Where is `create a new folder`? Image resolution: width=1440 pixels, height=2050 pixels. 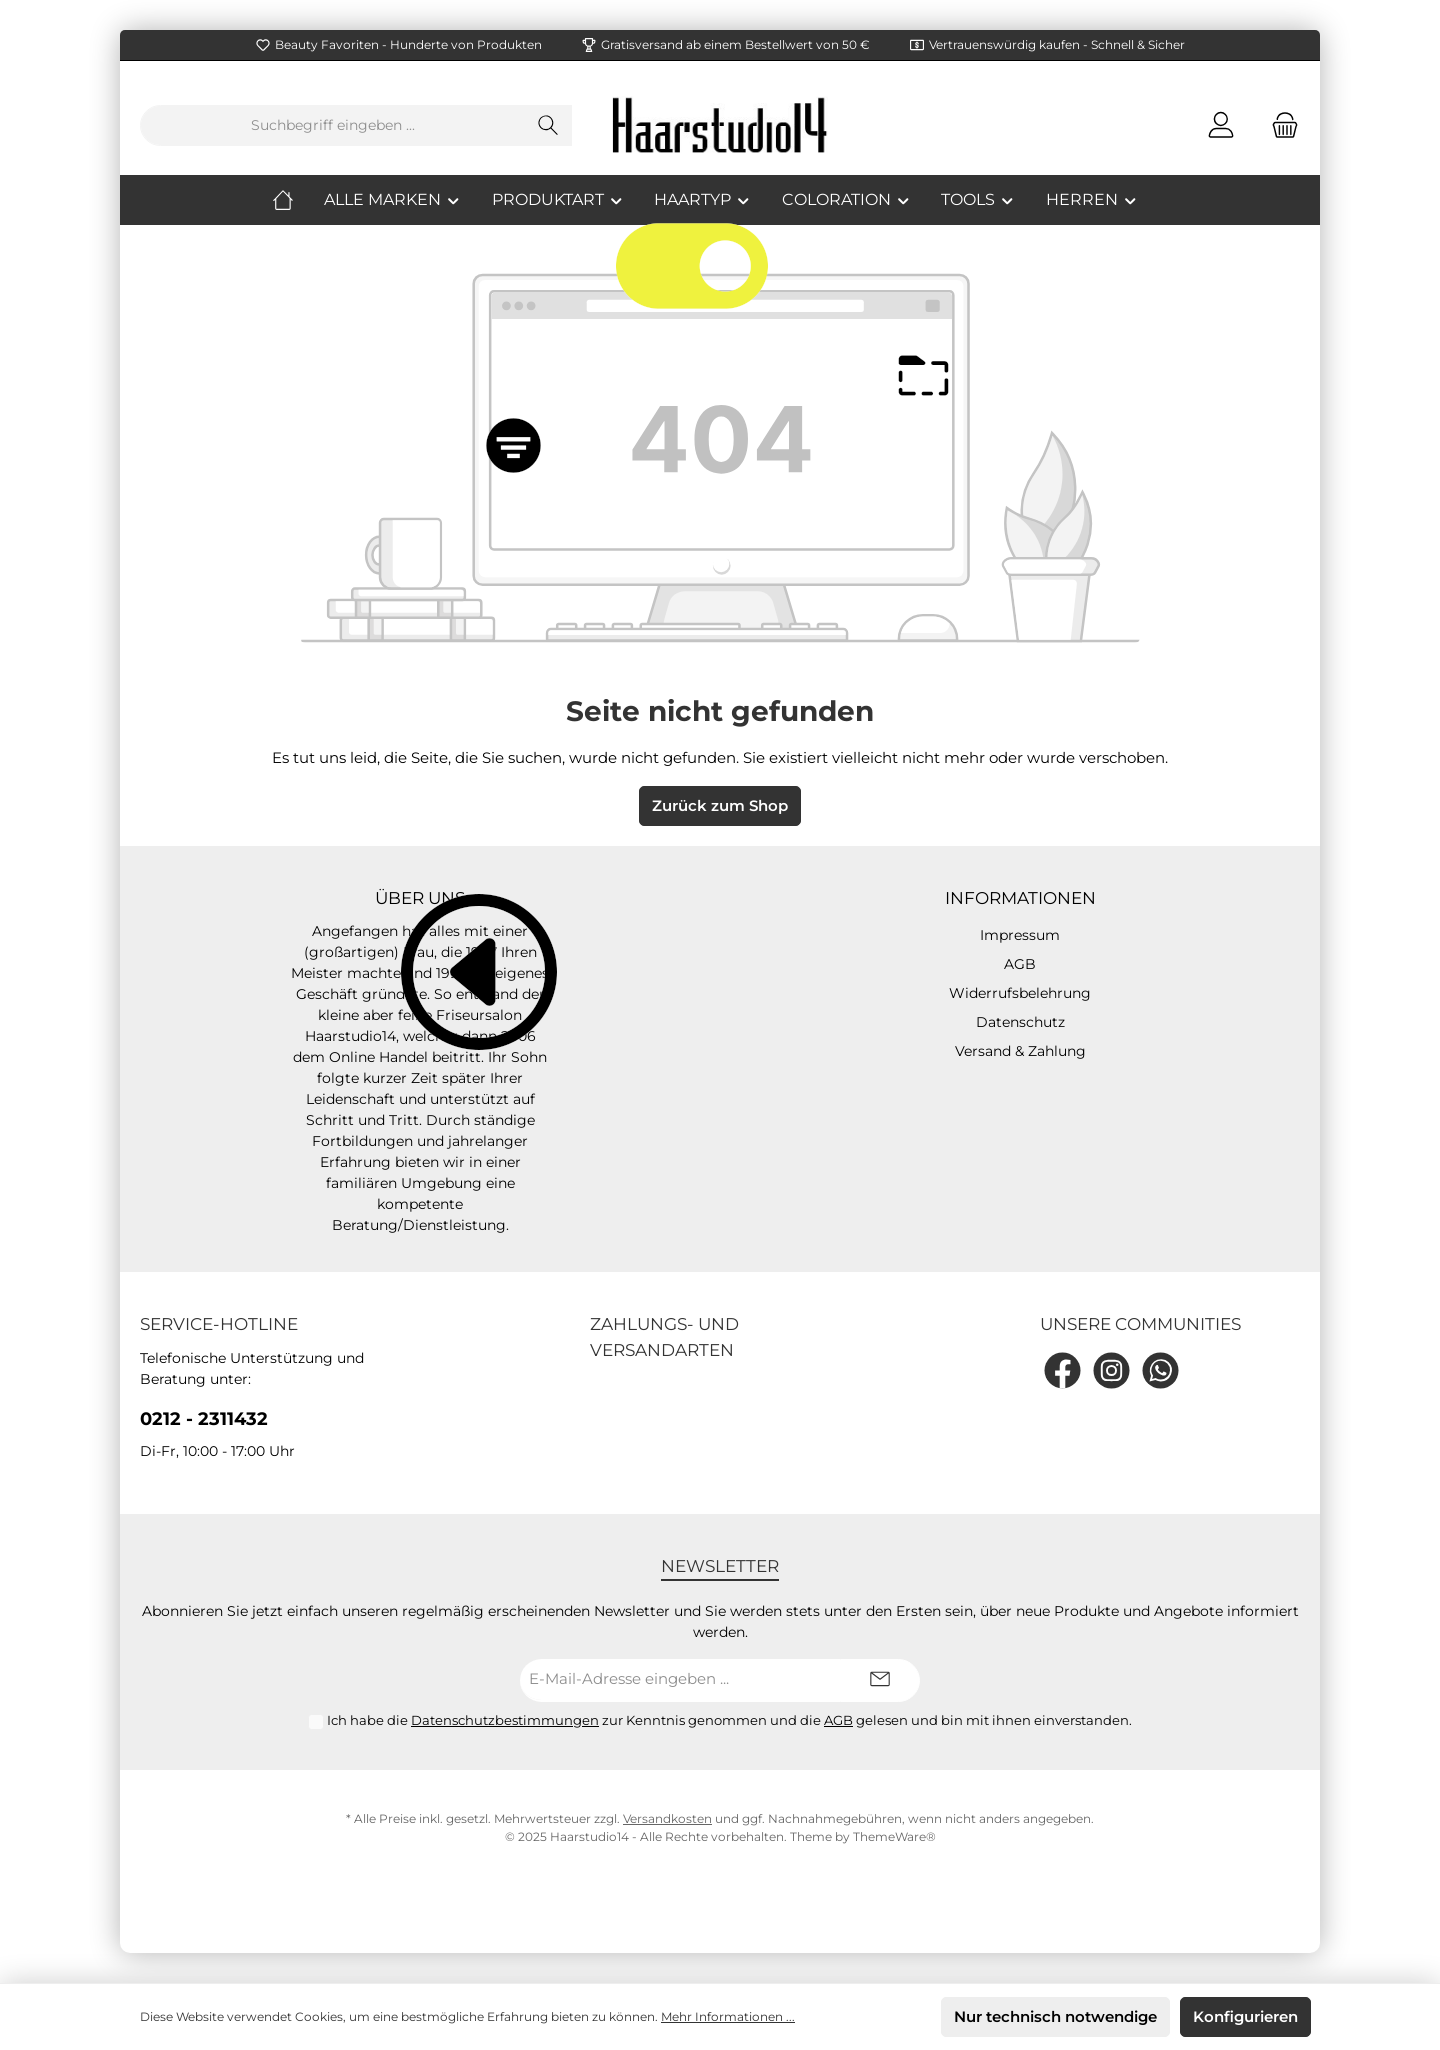
create a new folder is located at coordinates (923, 374).